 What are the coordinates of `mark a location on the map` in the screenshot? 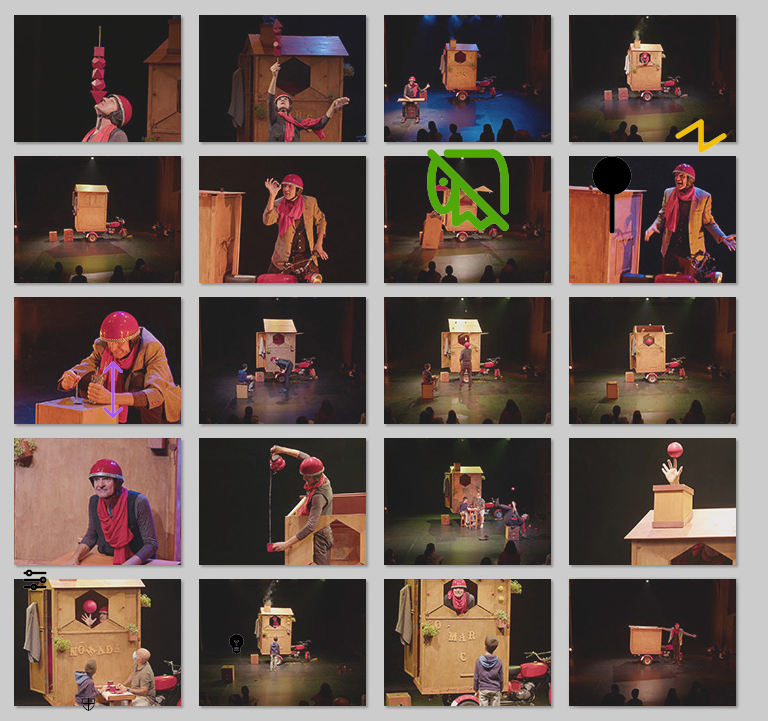 It's located at (612, 195).